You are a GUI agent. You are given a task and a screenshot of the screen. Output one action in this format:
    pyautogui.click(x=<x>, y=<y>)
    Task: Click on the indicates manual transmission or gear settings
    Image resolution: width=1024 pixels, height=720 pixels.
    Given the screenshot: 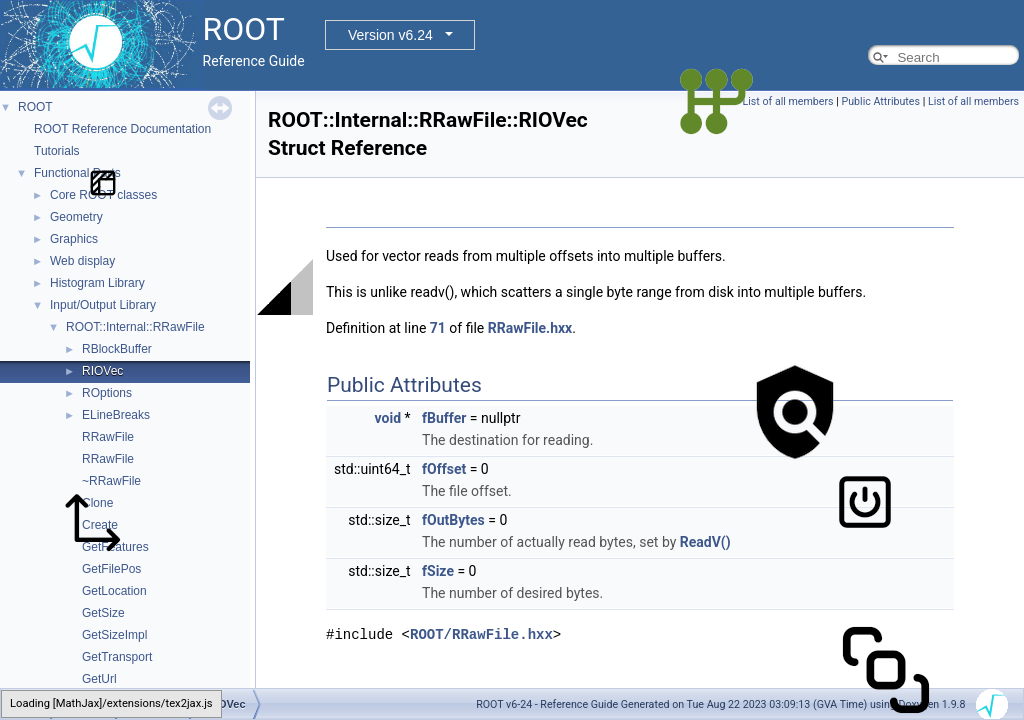 What is the action you would take?
    pyautogui.click(x=716, y=101)
    